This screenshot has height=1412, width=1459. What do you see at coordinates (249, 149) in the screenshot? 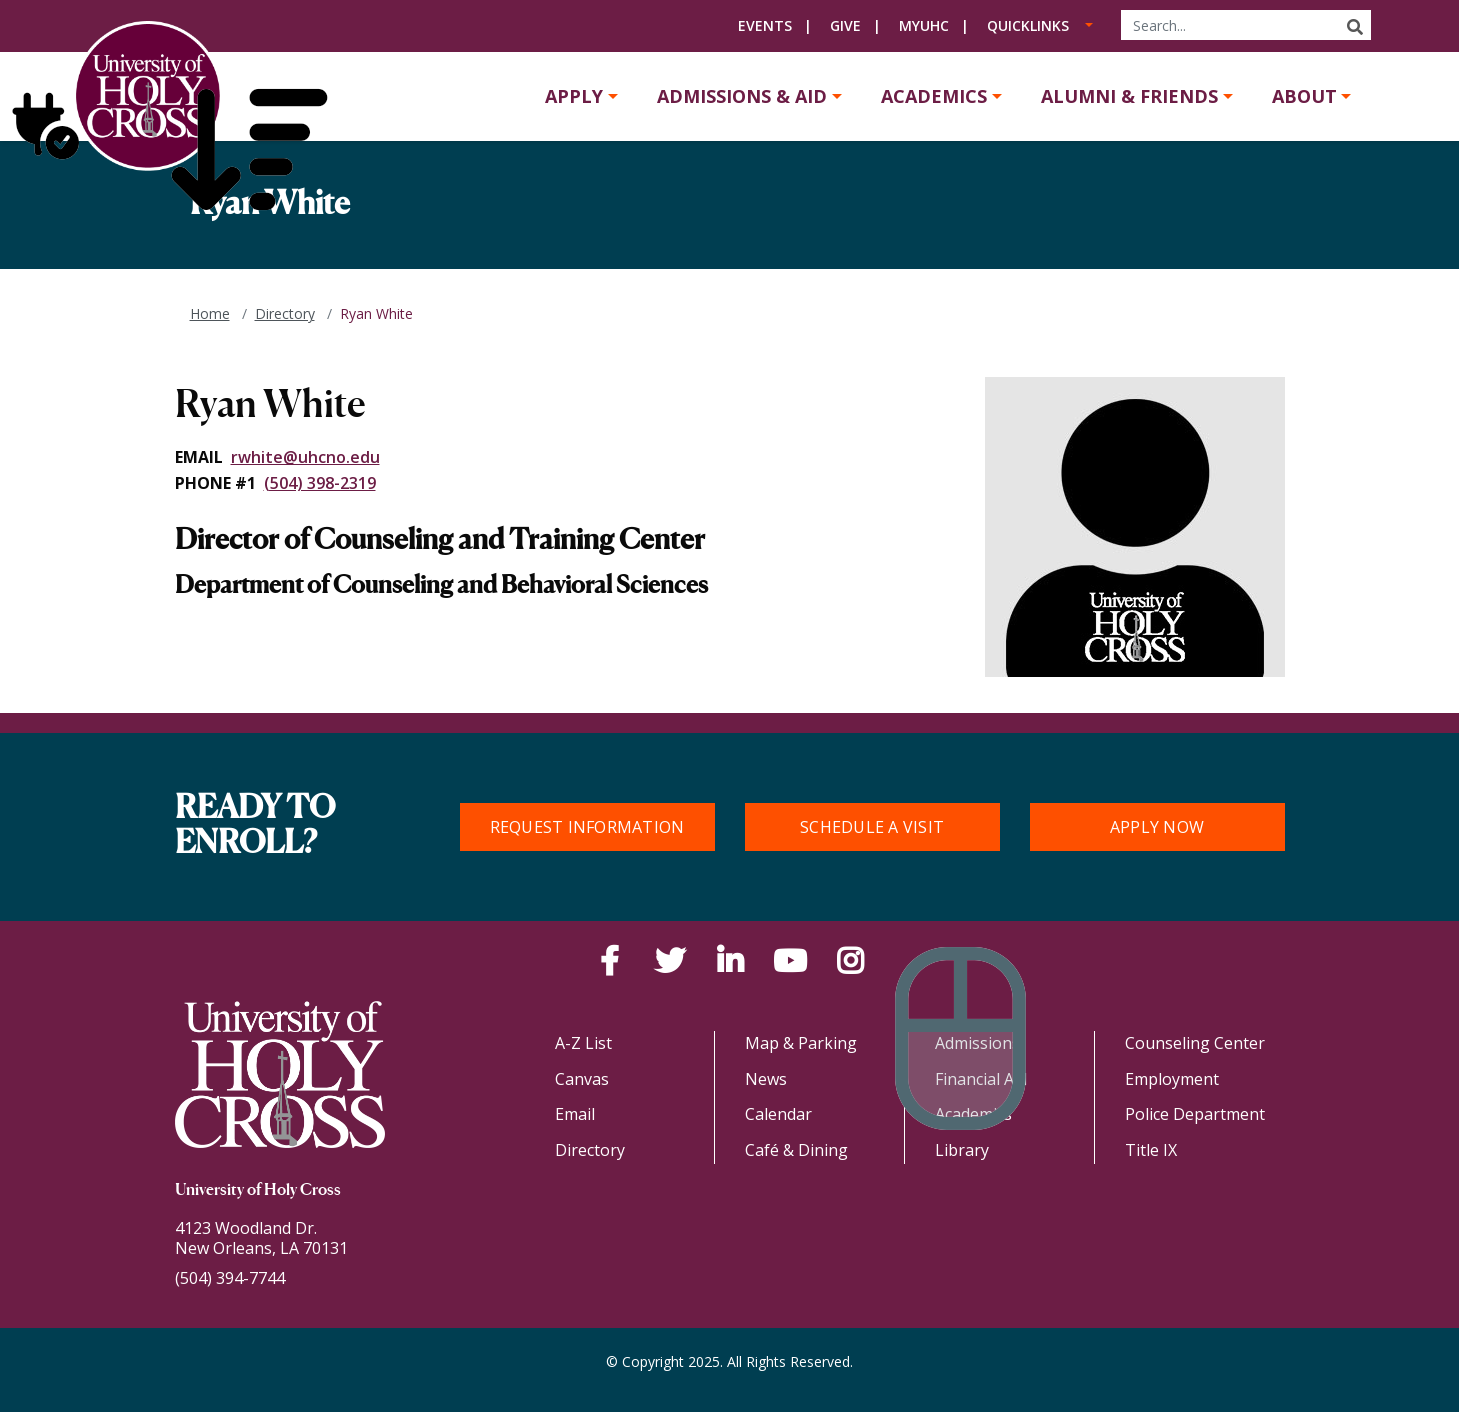
I see `sort items from largest to smallest` at bounding box center [249, 149].